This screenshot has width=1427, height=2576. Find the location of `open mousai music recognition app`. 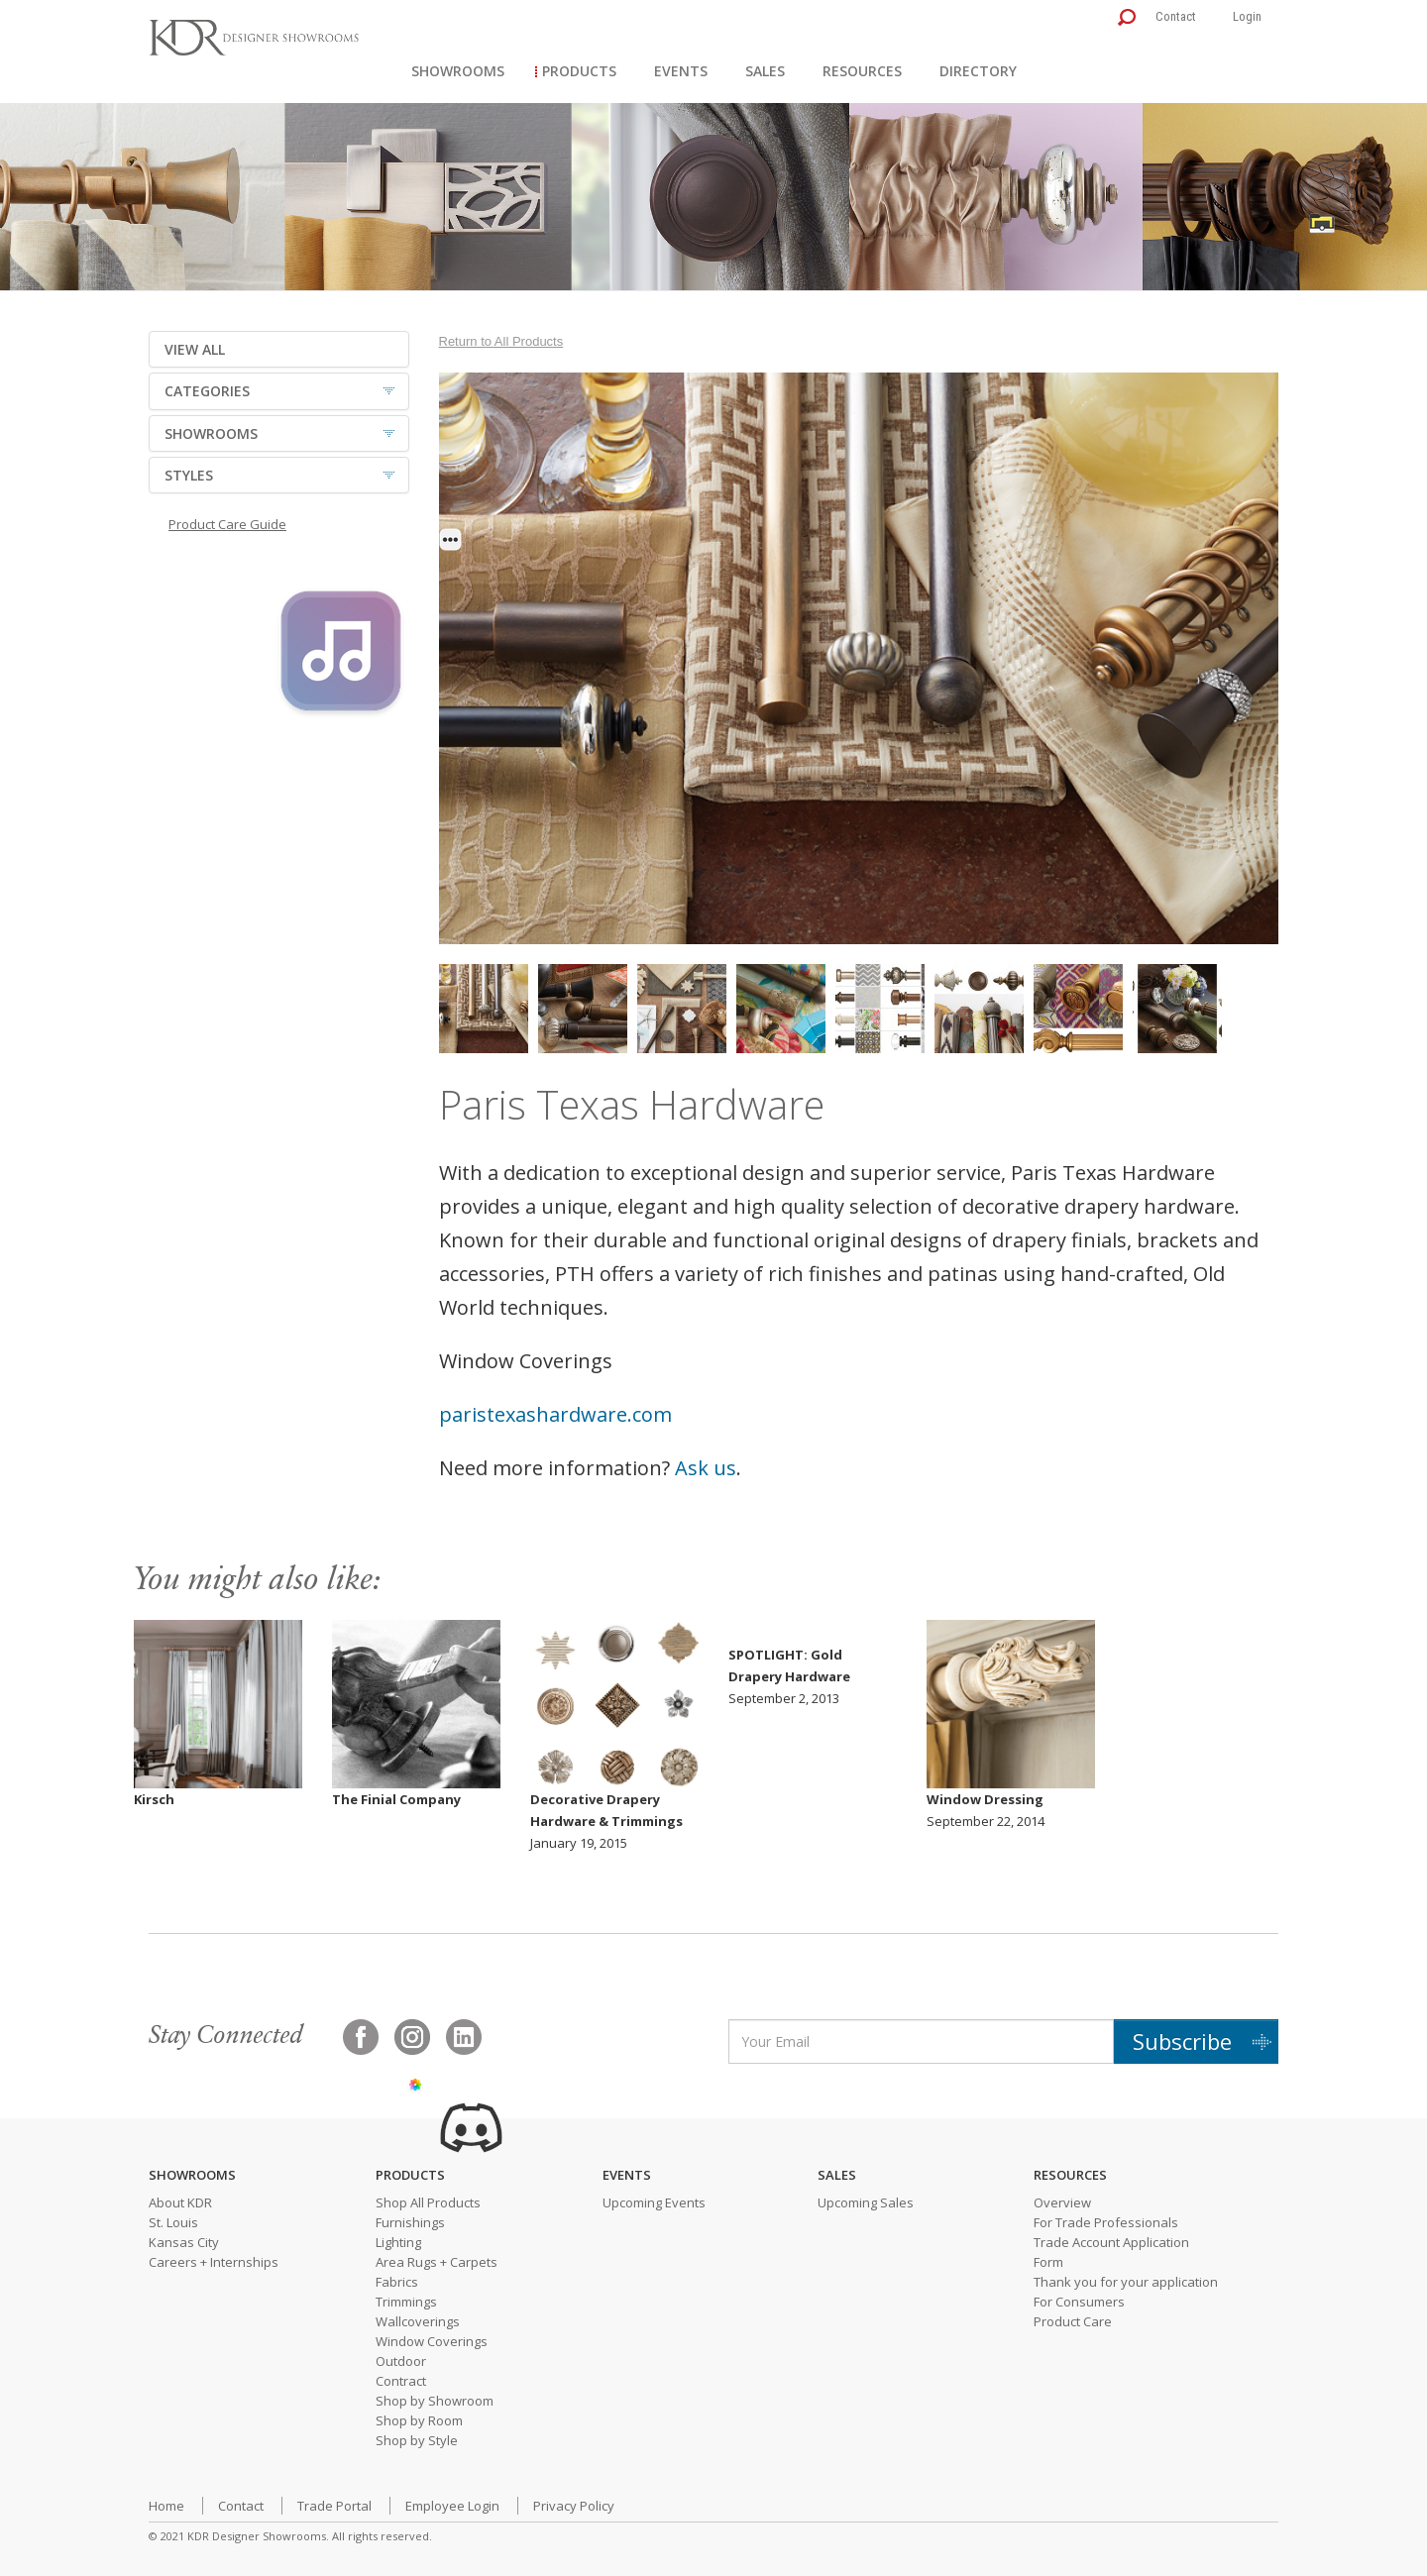

open mousai music recognition app is located at coordinates (341, 651).